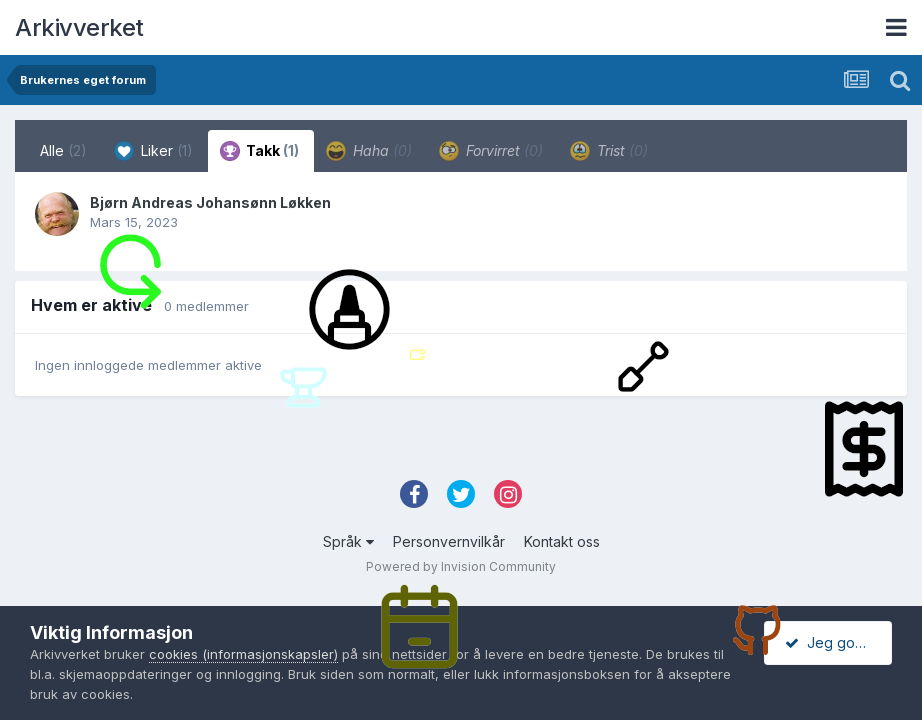 The width and height of the screenshot is (922, 720). I want to click on access gardening or landscaping tools, so click(643, 366).